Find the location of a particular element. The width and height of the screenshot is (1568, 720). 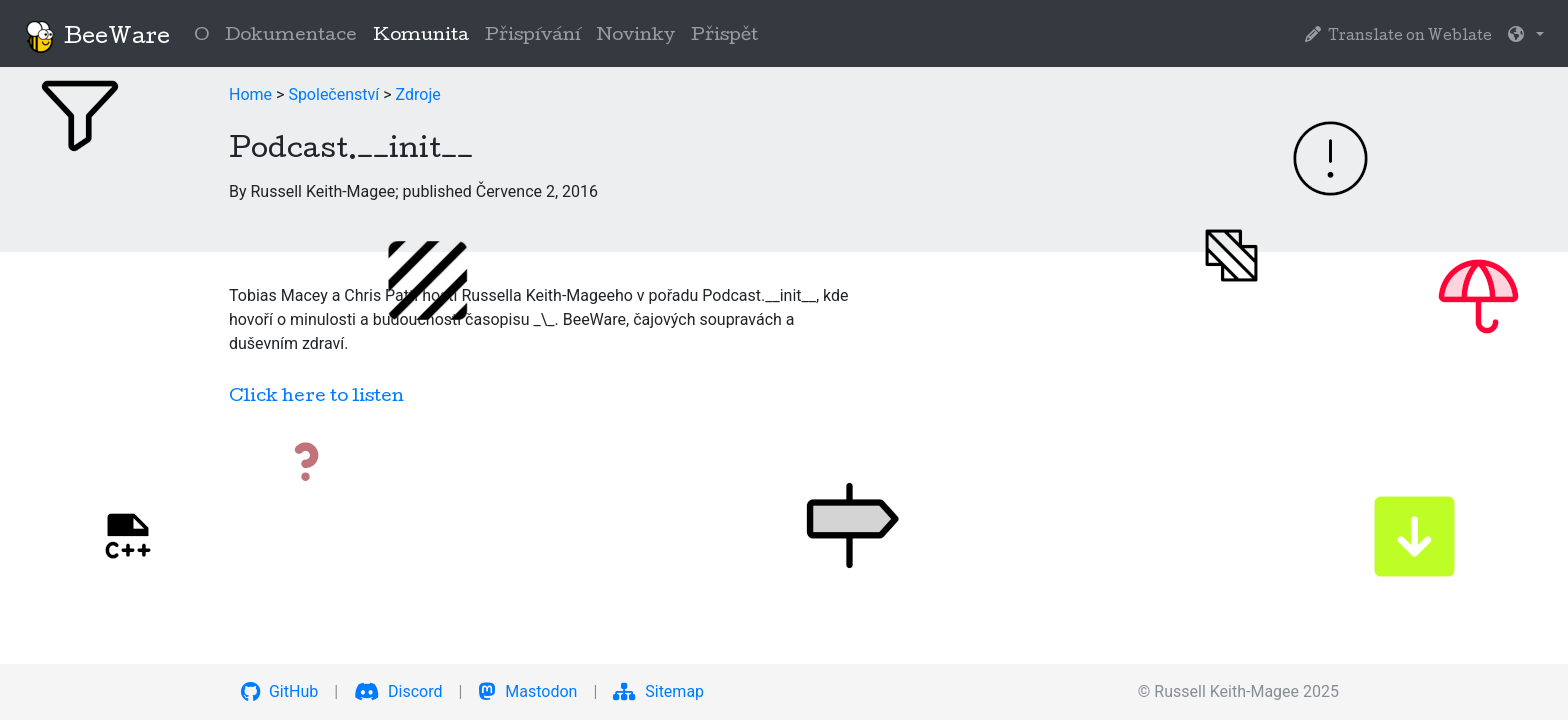

indicates a warning or alert condition is located at coordinates (1330, 158).